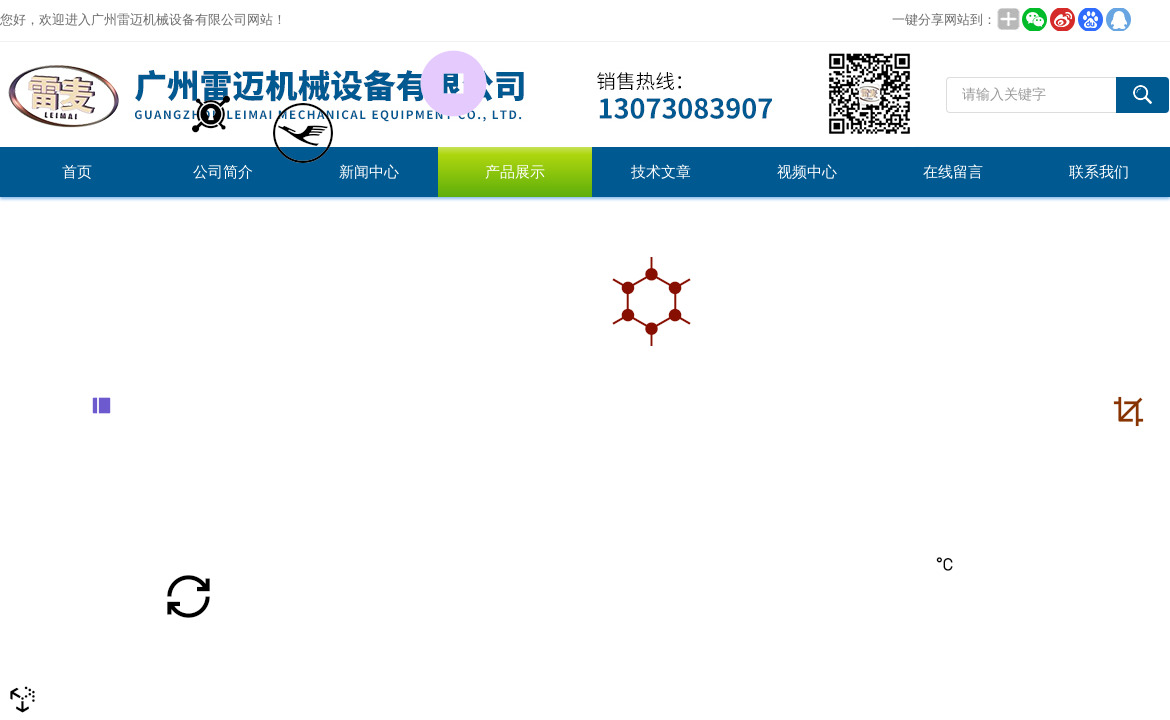  What do you see at coordinates (945, 564) in the screenshot?
I see `indicates temperature displayed in celsius` at bounding box center [945, 564].